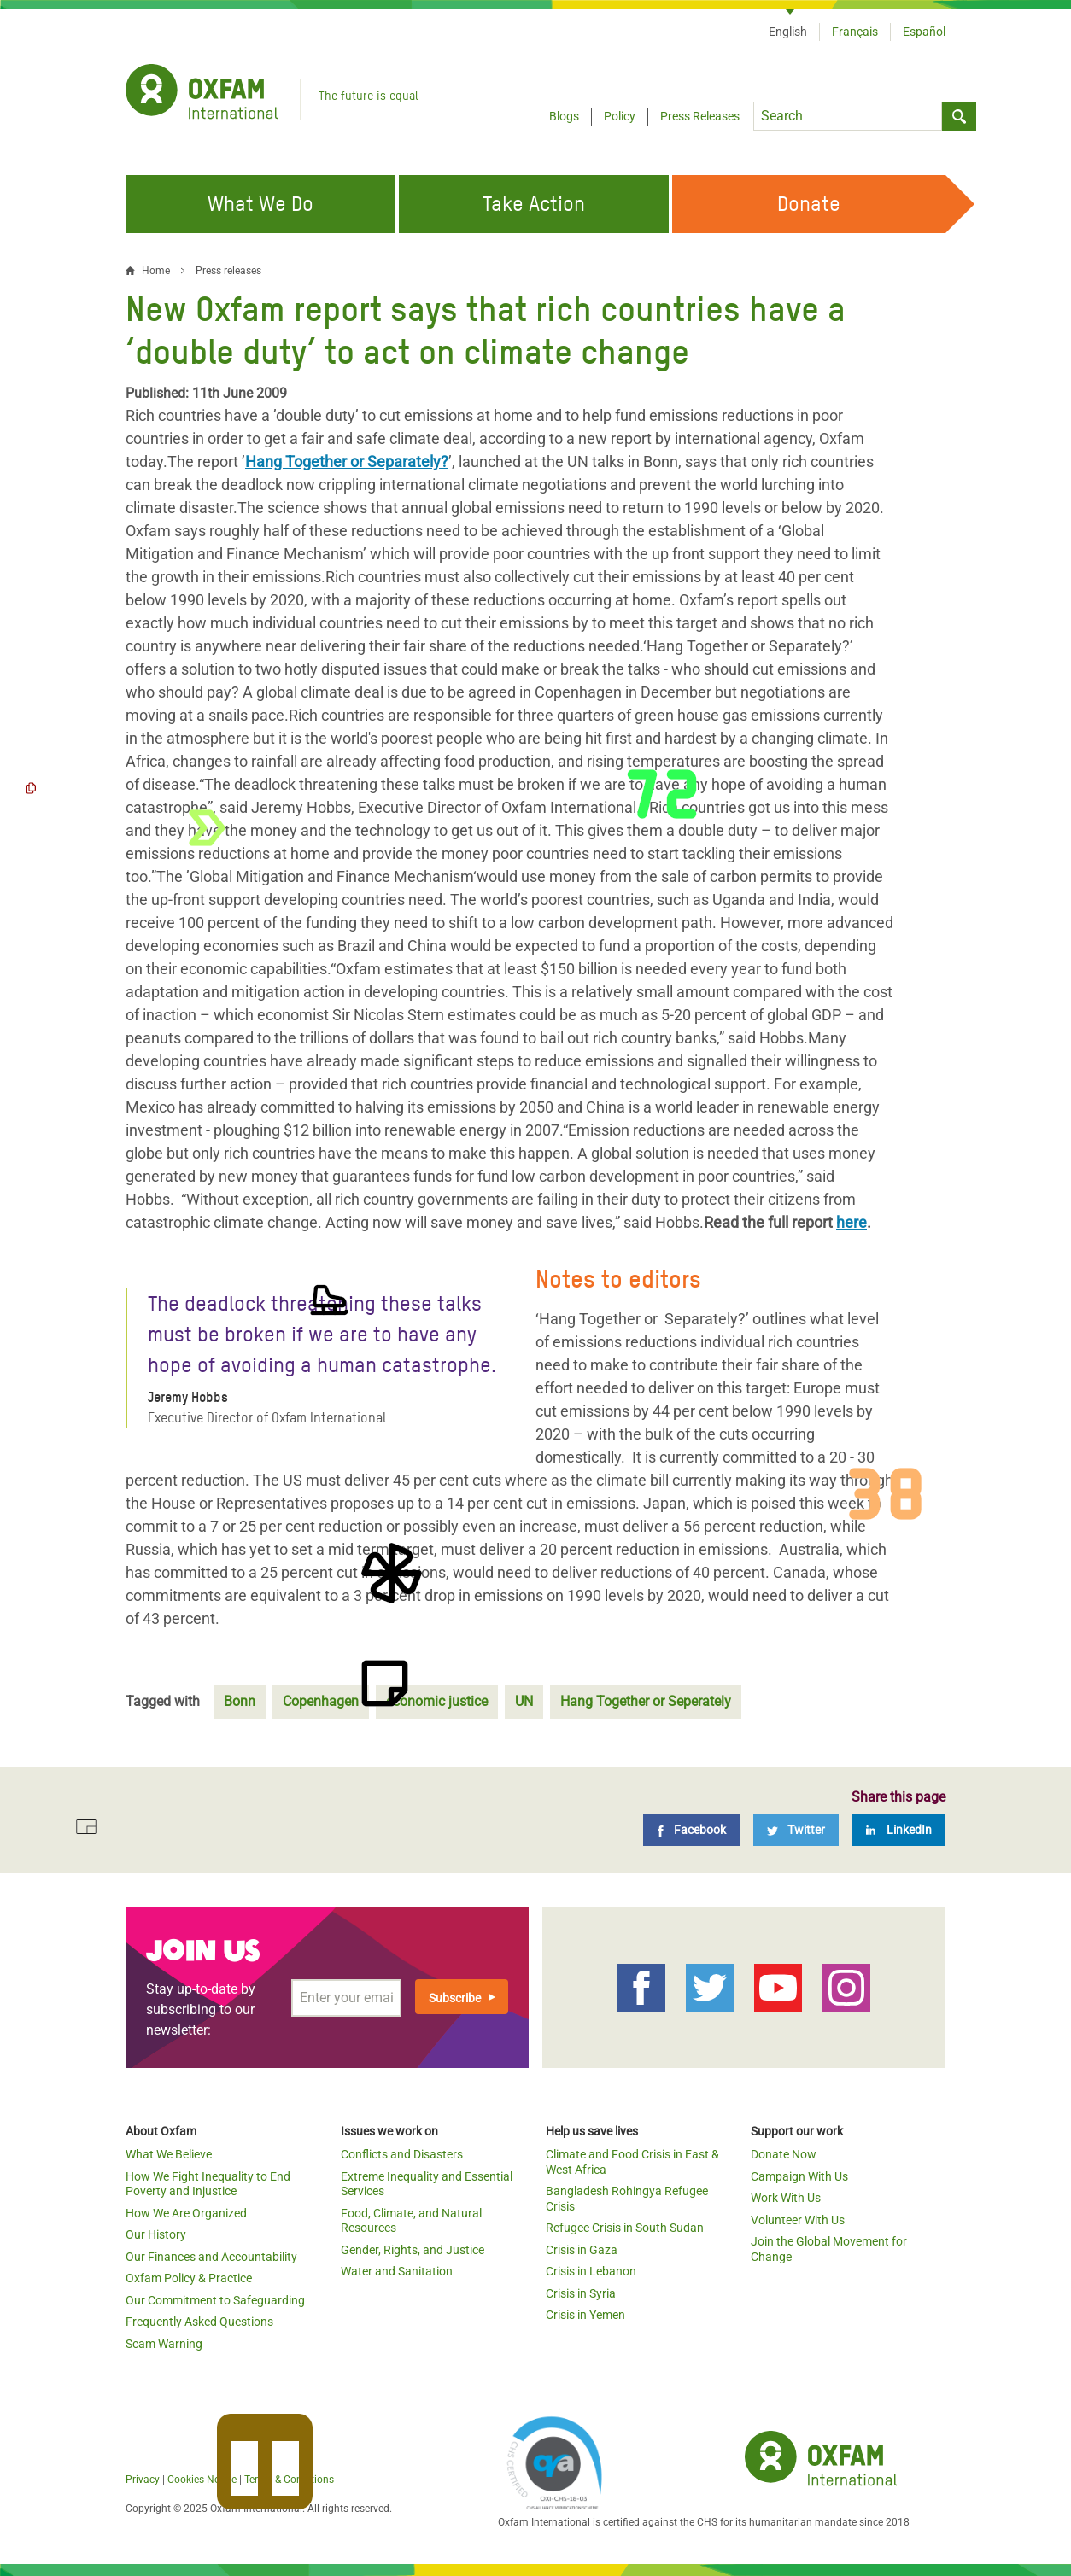 The image size is (1071, 2576). What do you see at coordinates (31, 788) in the screenshot?
I see `view multiple files or documents` at bounding box center [31, 788].